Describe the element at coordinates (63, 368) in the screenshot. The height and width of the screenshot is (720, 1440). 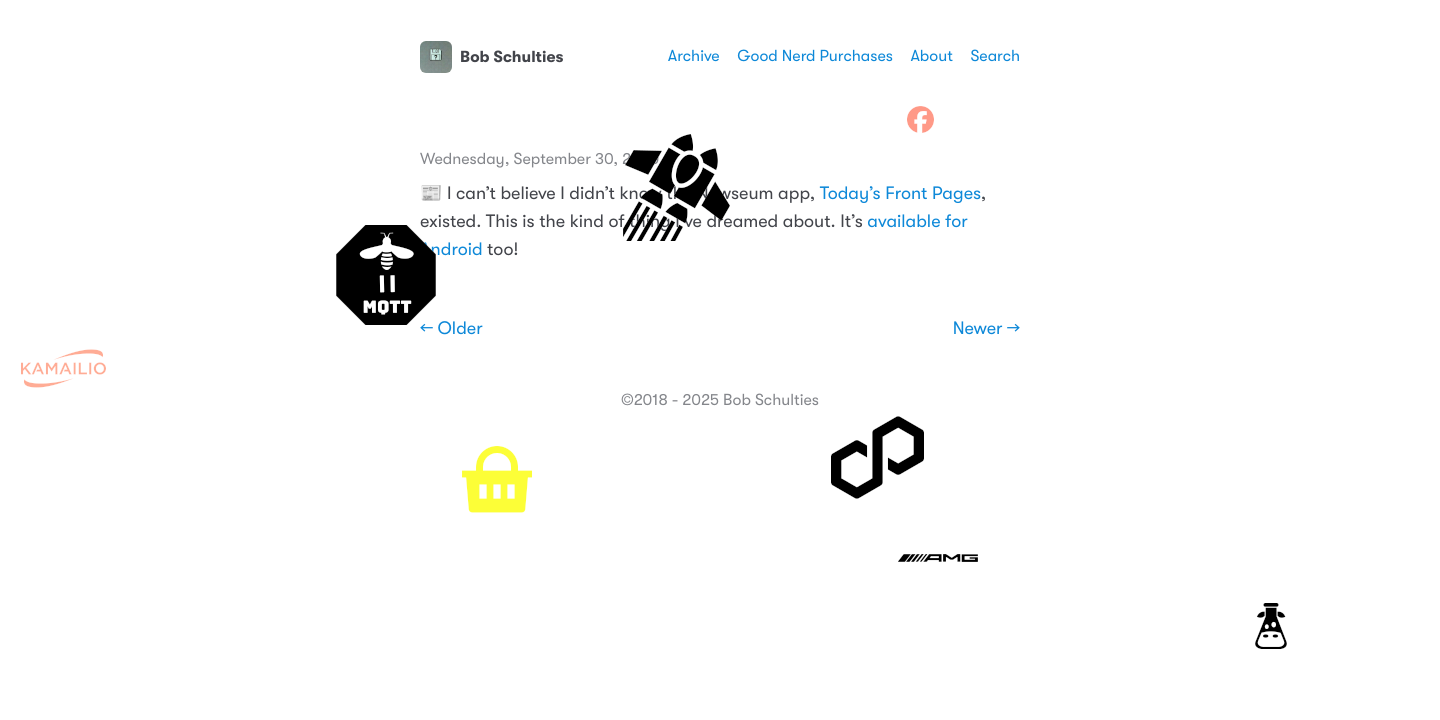
I see `kamailio SIP server logo` at that location.